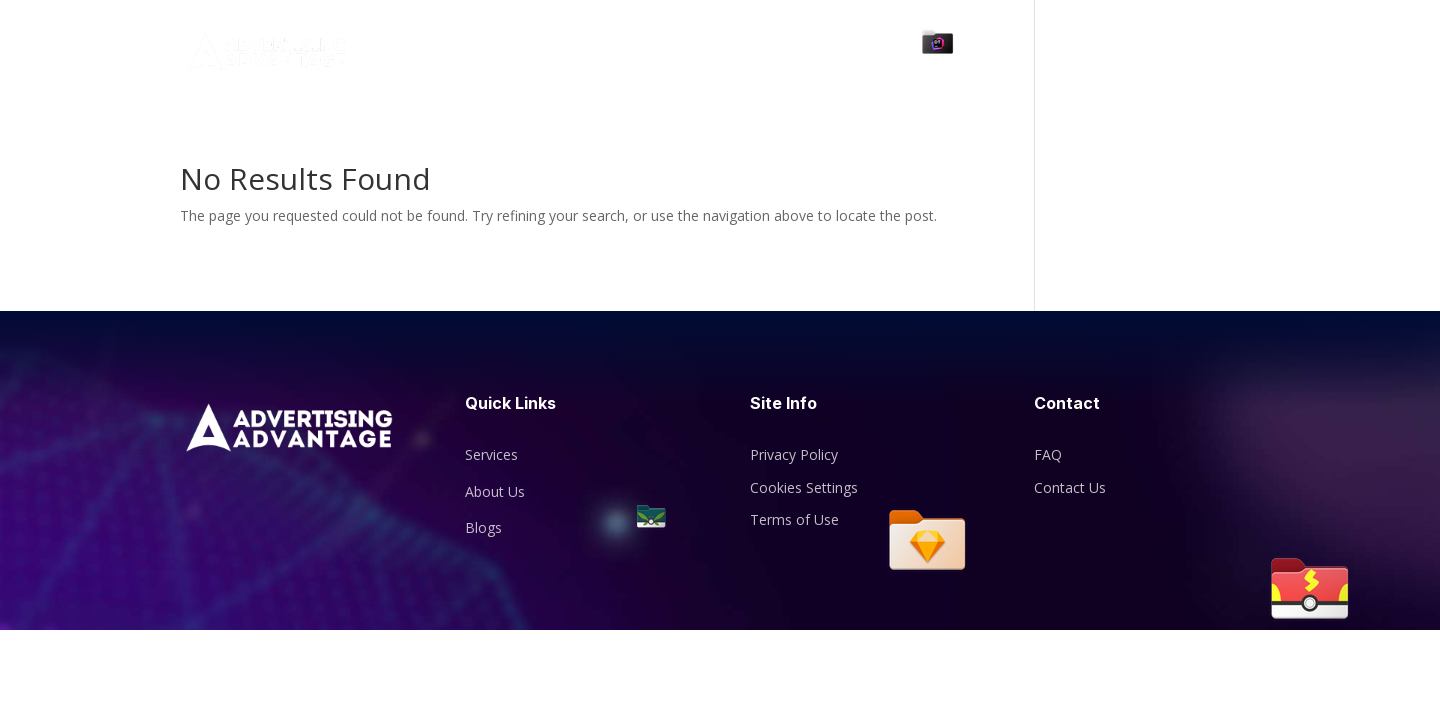 The height and width of the screenshot is (720, 1440). What do you see at coordinates (937, 42) in the screenshot?
I see `open jetbrains dottrace project folder` at bounding box center [937, 42].